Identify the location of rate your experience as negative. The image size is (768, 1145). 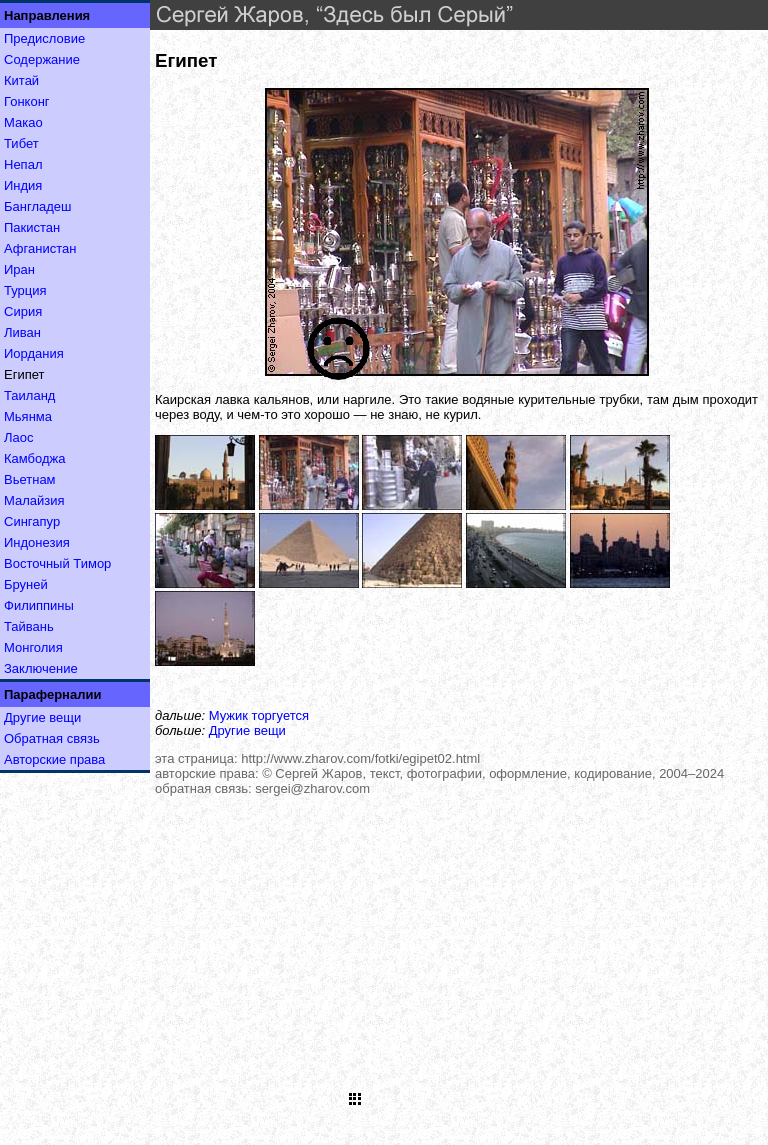
(338, 348).